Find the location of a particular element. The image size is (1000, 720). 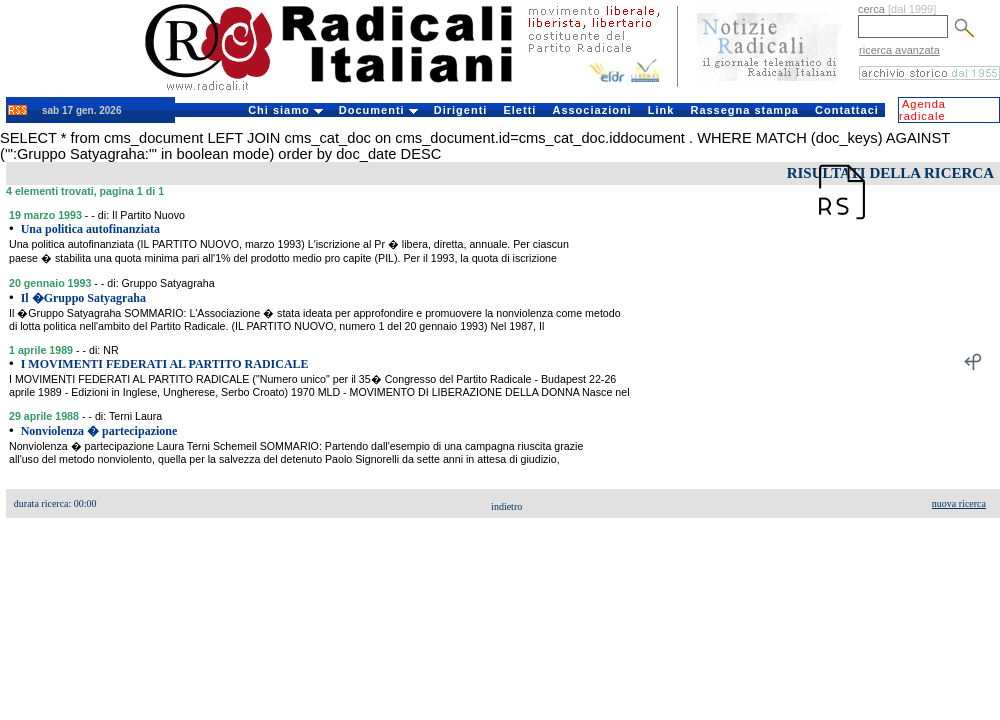

a Rust source code file is located at coordinates (842, 192).